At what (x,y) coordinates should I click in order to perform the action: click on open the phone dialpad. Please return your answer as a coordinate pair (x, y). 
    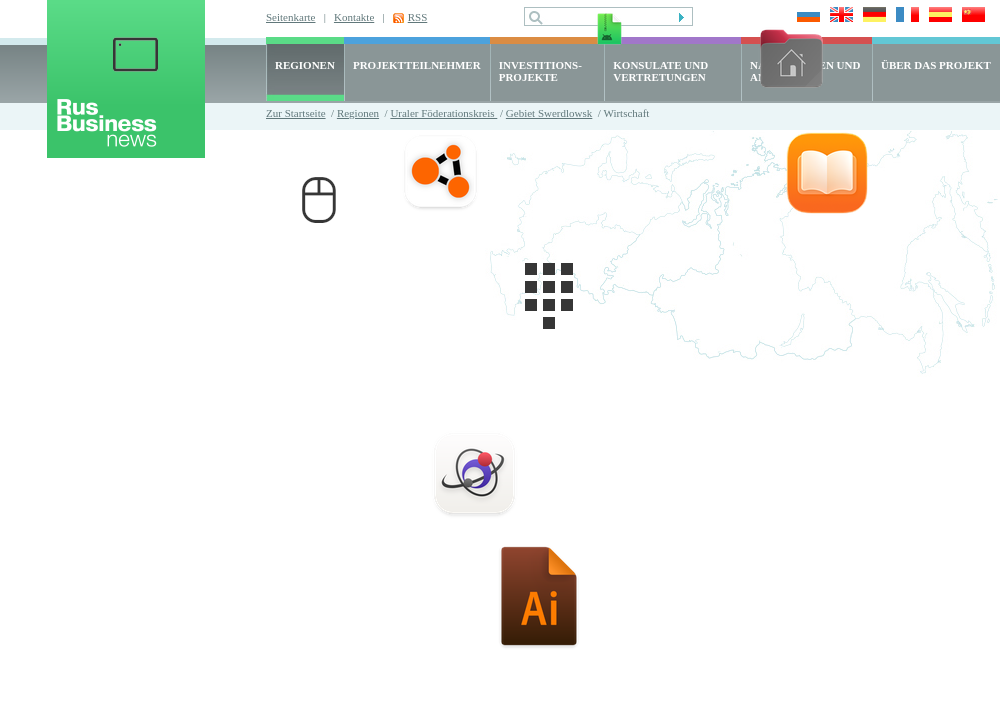
    Looking at the image, I should click on (549, 299).